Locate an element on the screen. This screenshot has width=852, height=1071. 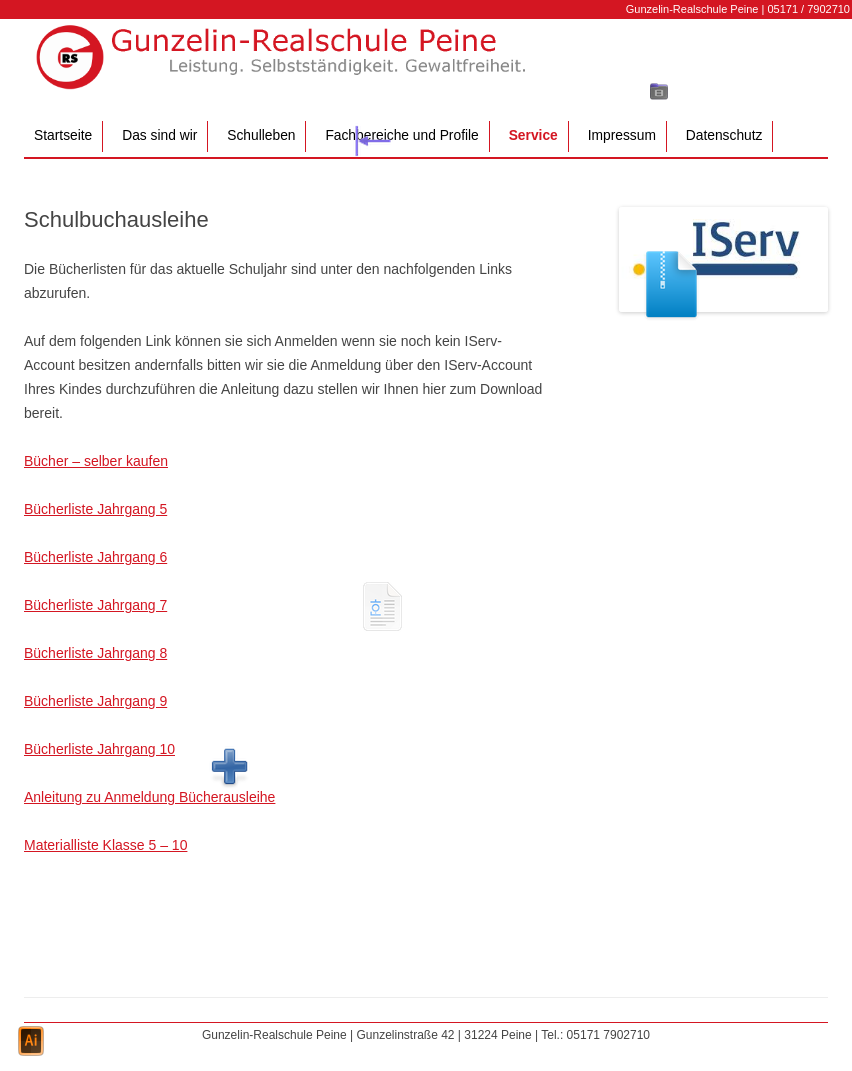
open your videos folder is located at coordinates (659, 91).